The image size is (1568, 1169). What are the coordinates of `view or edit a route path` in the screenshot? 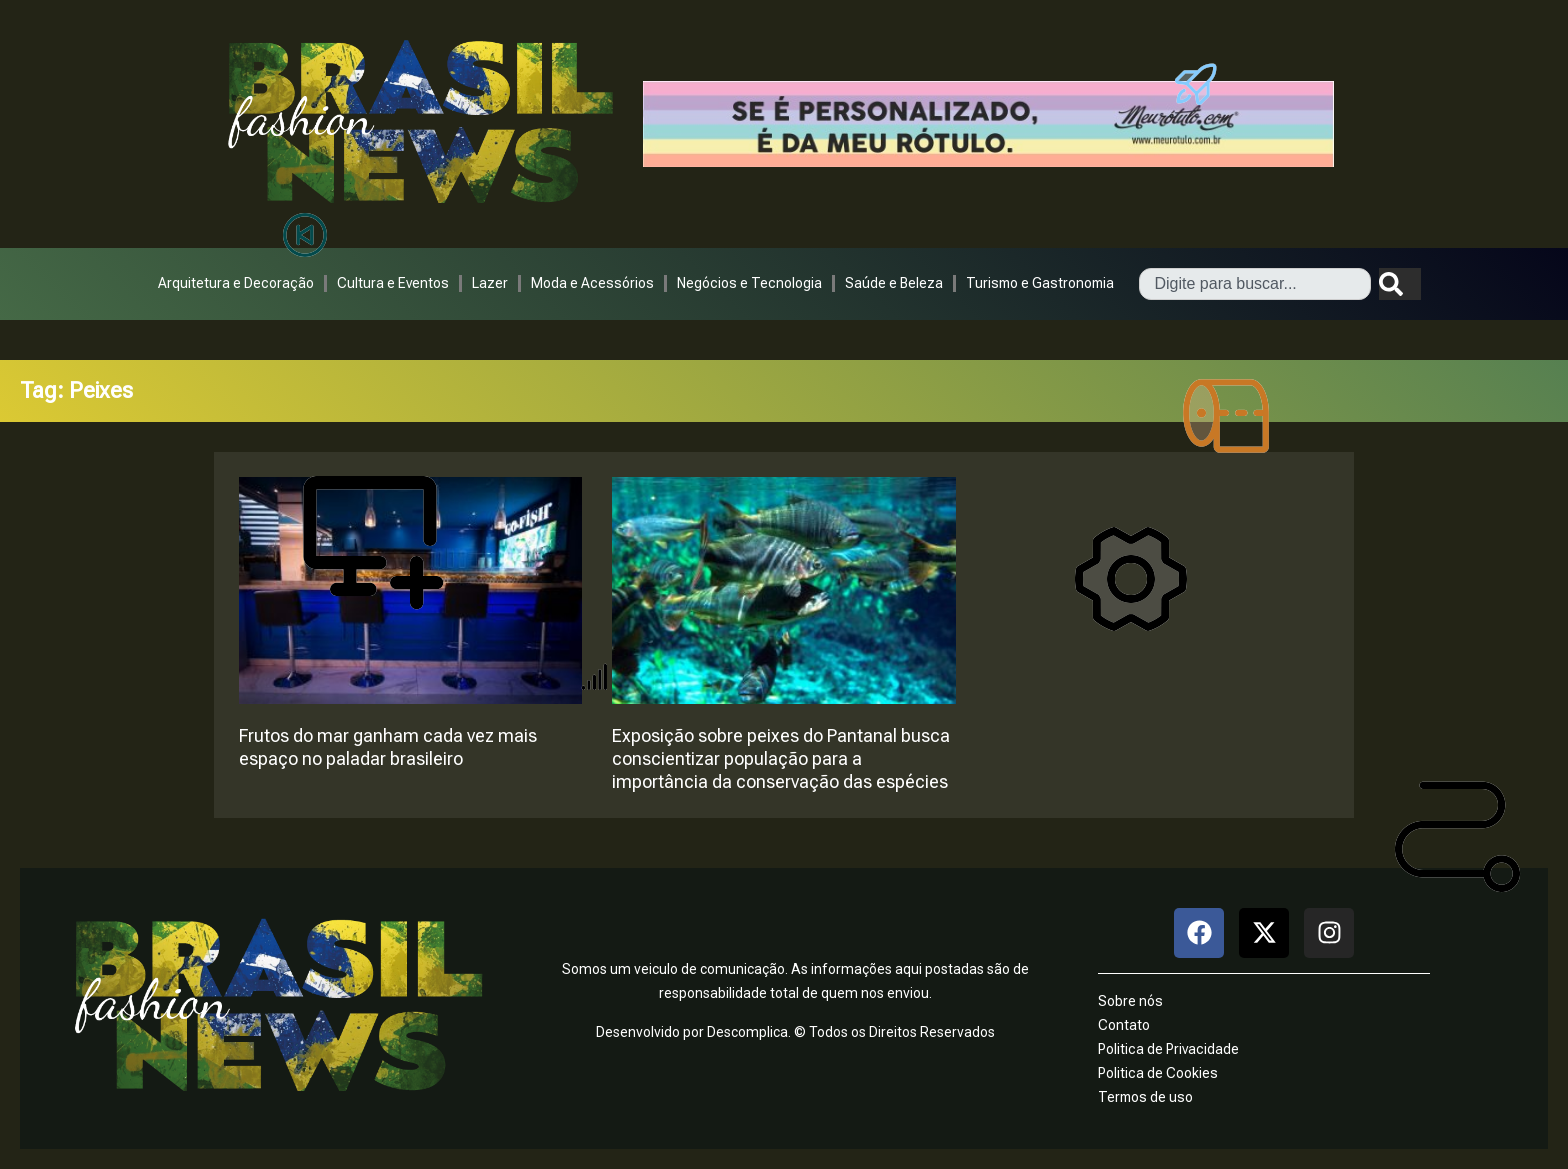 It's located at (1457, 829).